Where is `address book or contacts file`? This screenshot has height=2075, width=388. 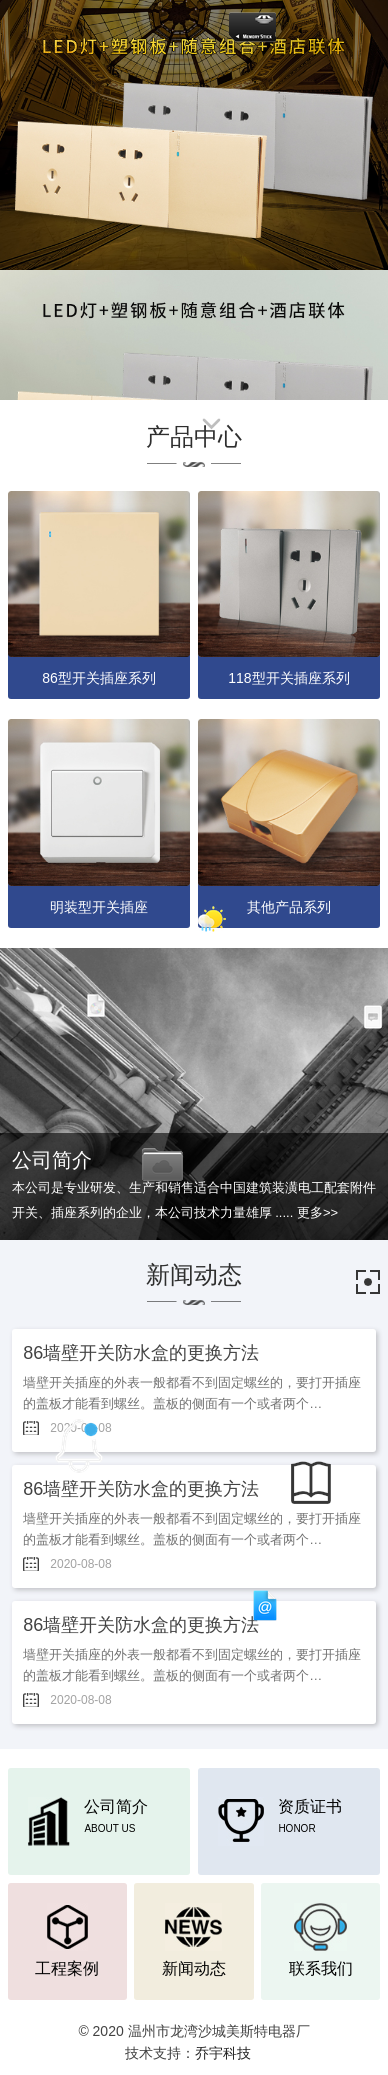
address book or contacts file is located at coordinates (265, 1606).